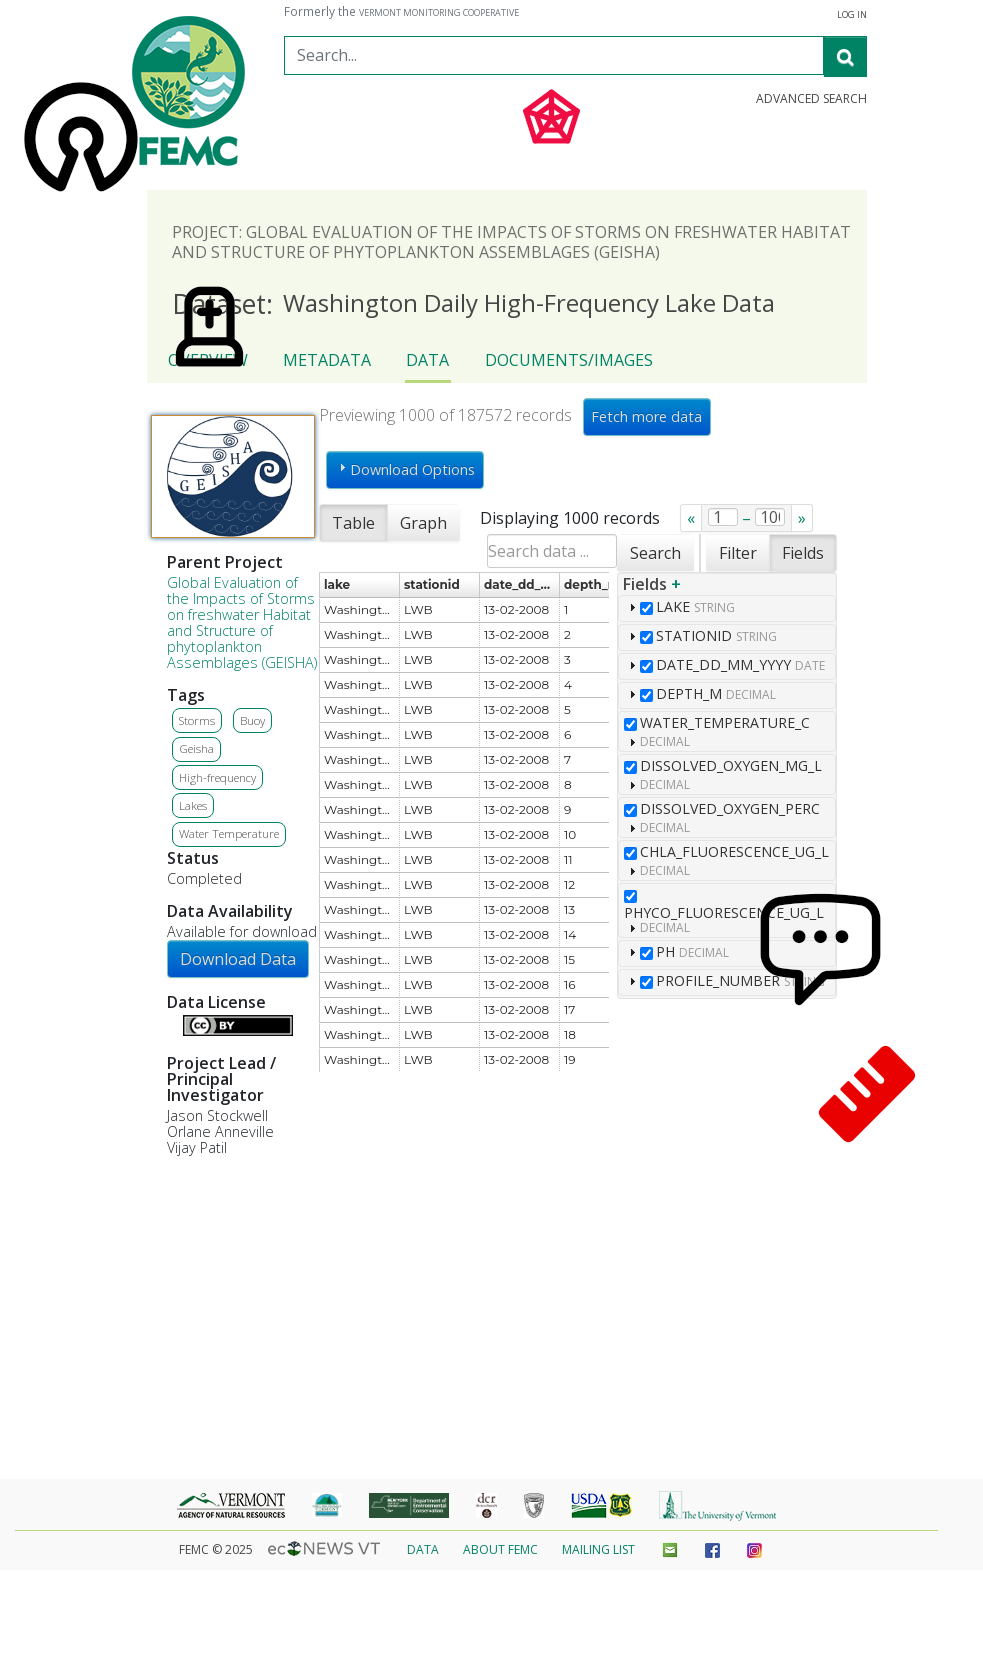 The image size is (983, 1676). I want to click on open chat or messaging, so click(820, 949).